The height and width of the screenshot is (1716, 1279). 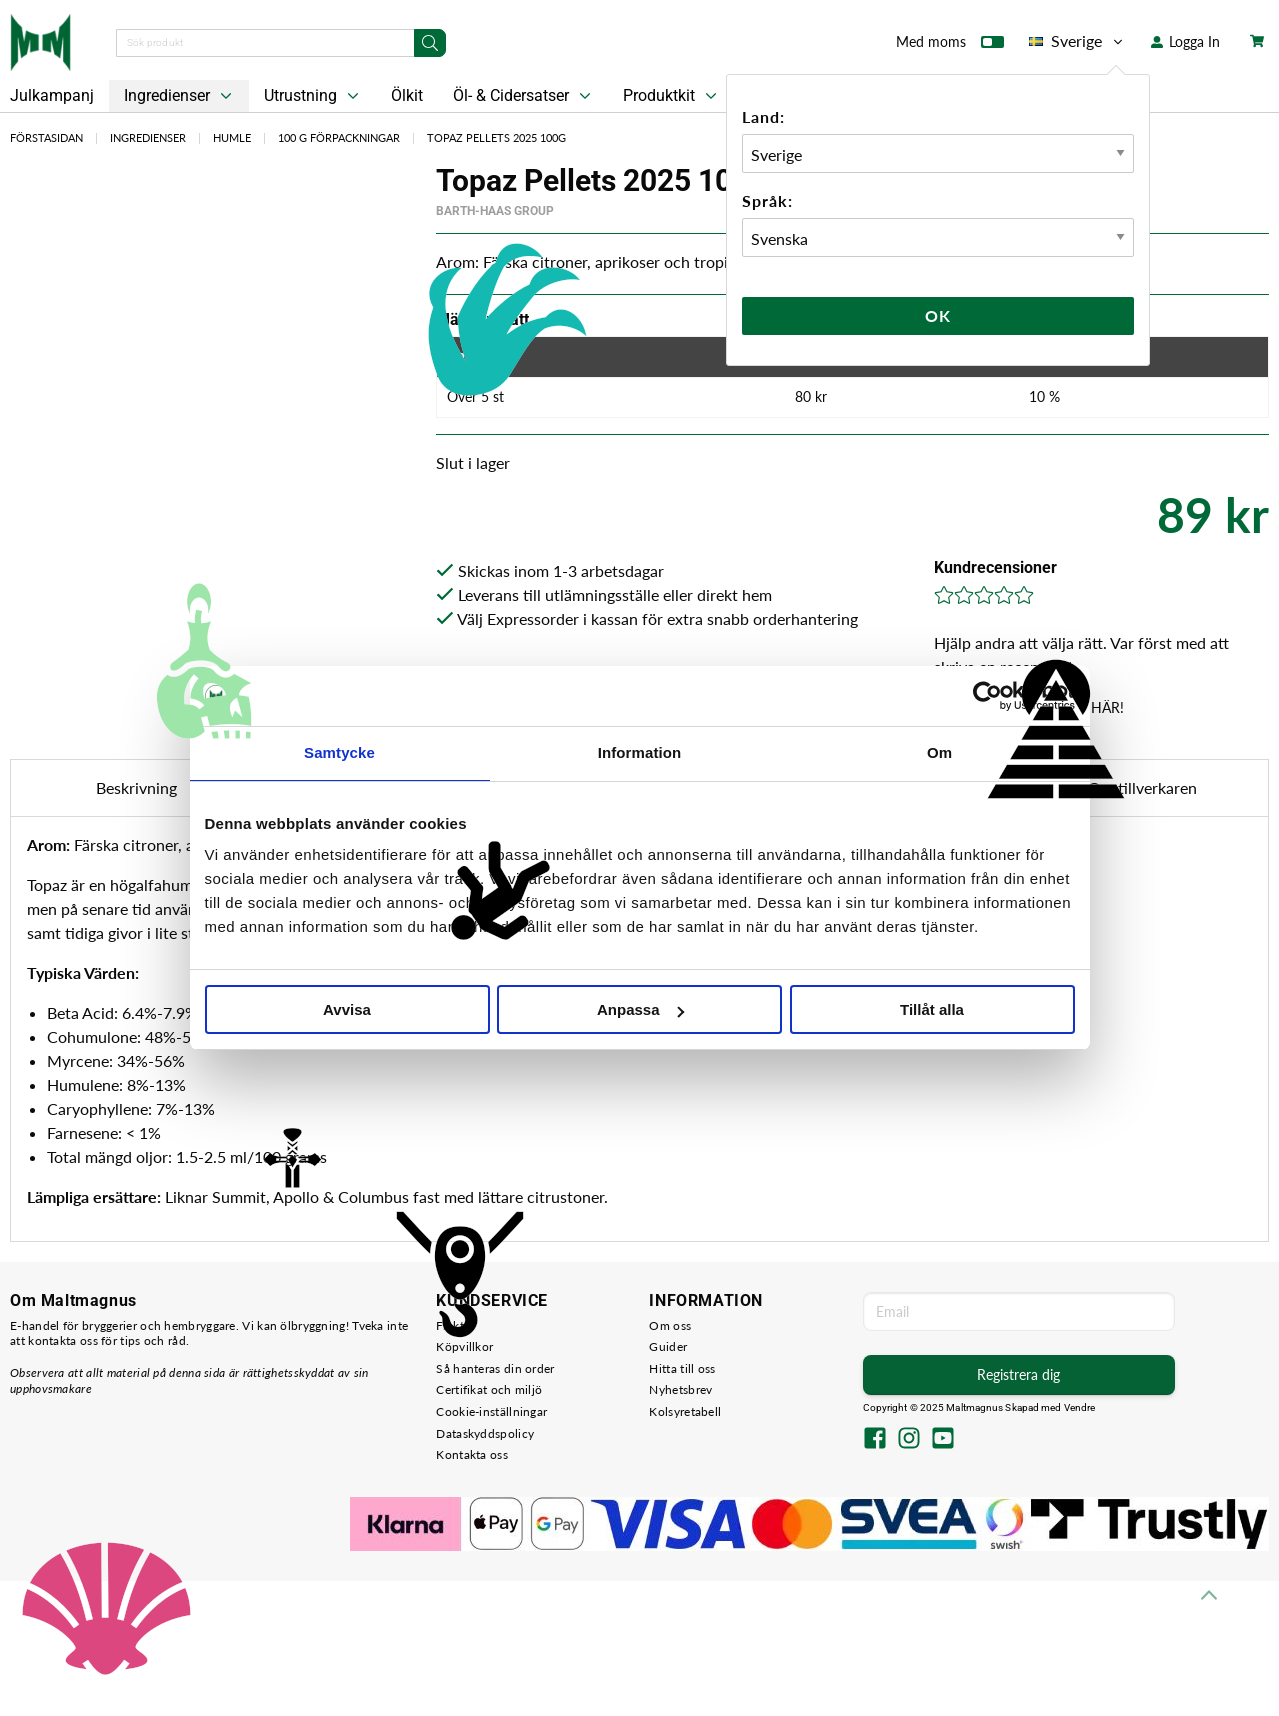 I want to click on seafood or shellfish category indicator, so click(x=106, y=1606).